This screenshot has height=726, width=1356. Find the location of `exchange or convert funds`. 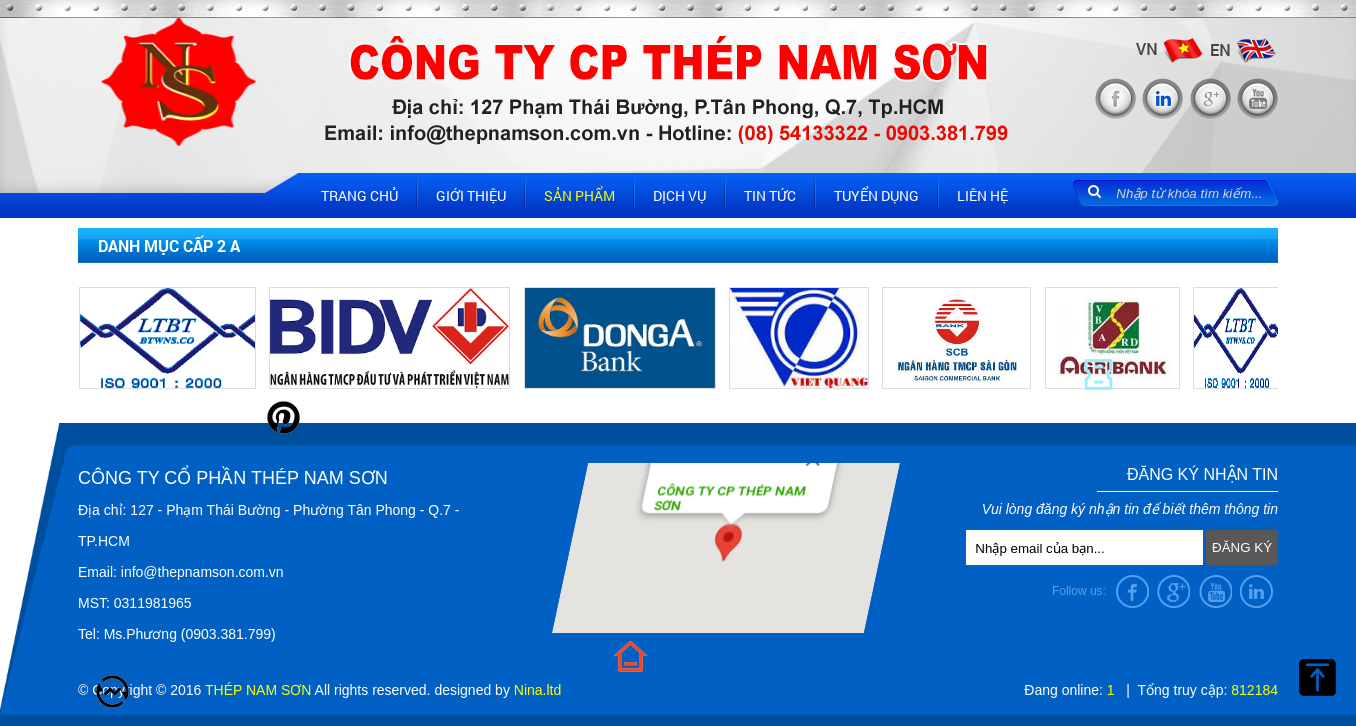

exchange or convert funds is located at coordinates (112, 691).